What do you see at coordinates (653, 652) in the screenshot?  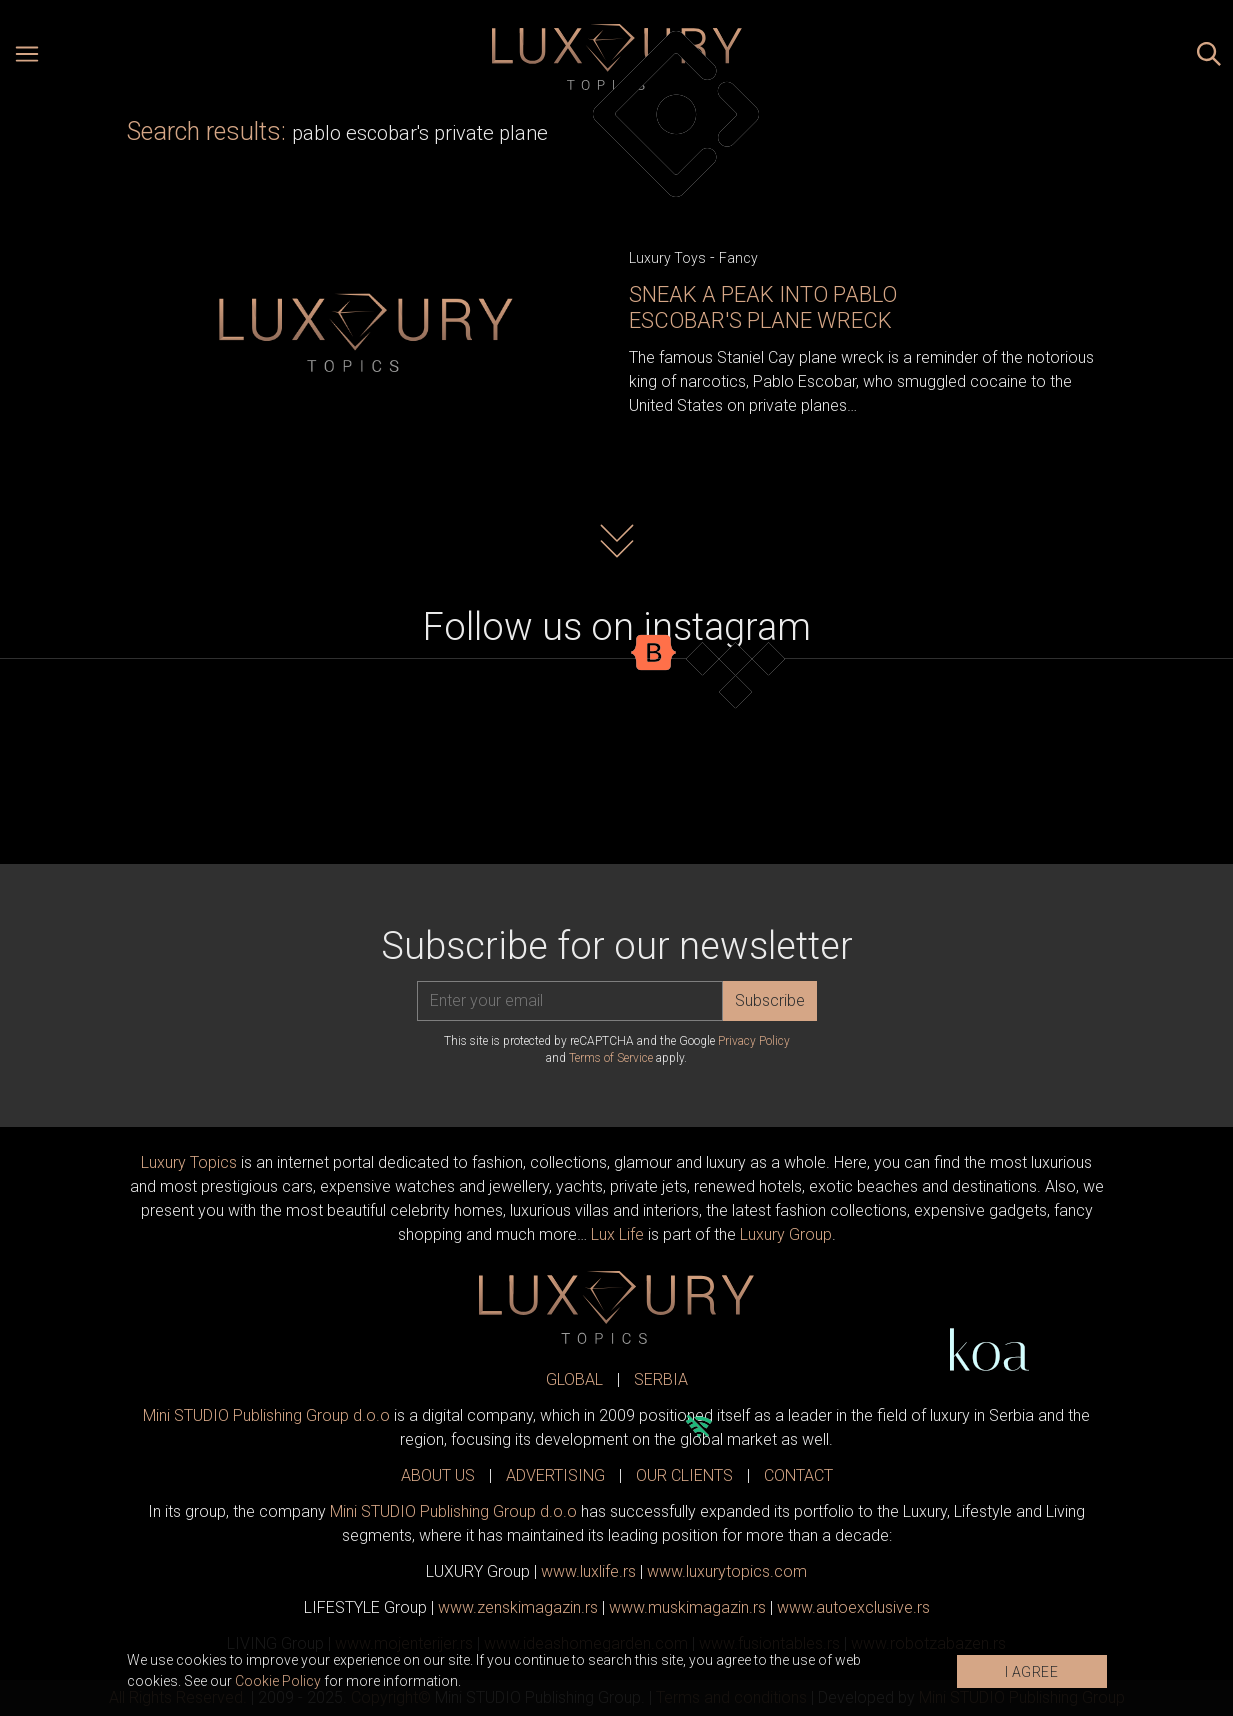 I see `bootstrap framework logo` at bounding box center [653, 652].